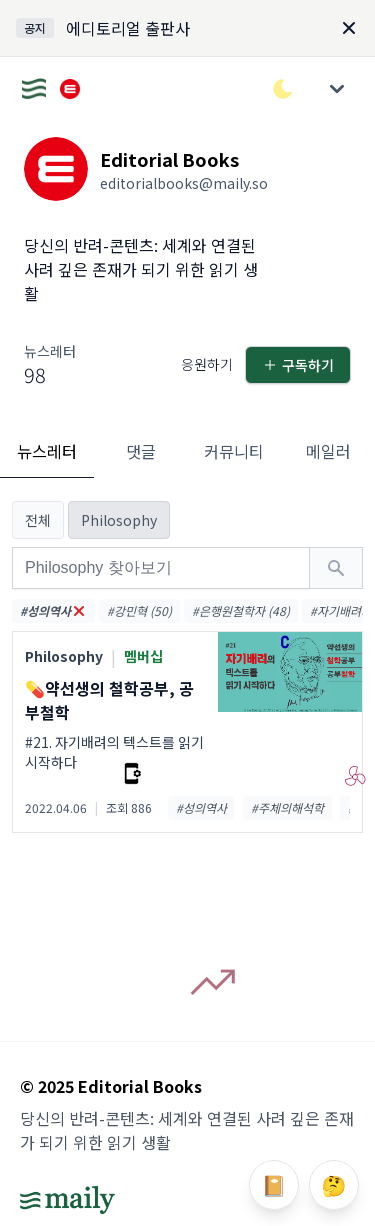 The width and height of the screenshot is (375, 1226). I want to click on open app settings, so click(131, 773).